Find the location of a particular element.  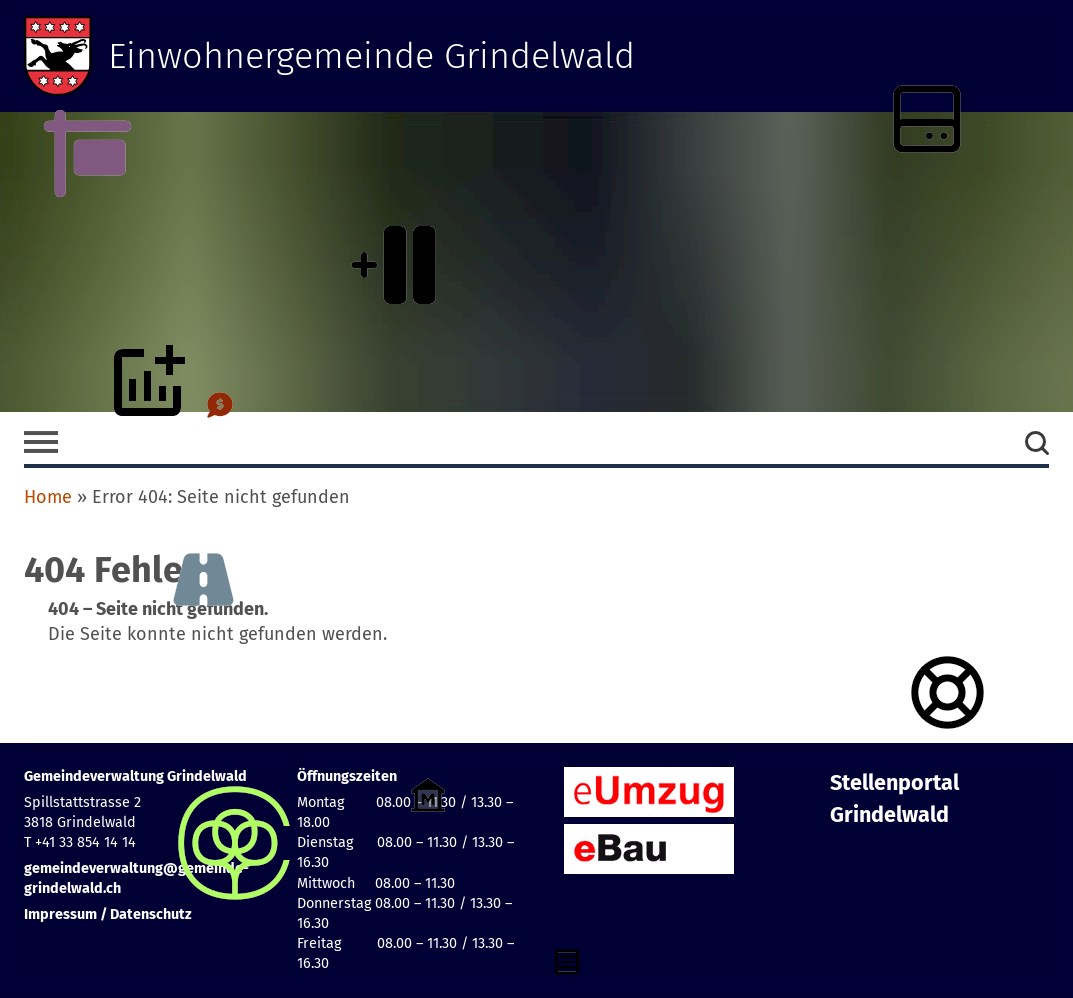

view payment or billing messages is located at coordinates (220, 405).